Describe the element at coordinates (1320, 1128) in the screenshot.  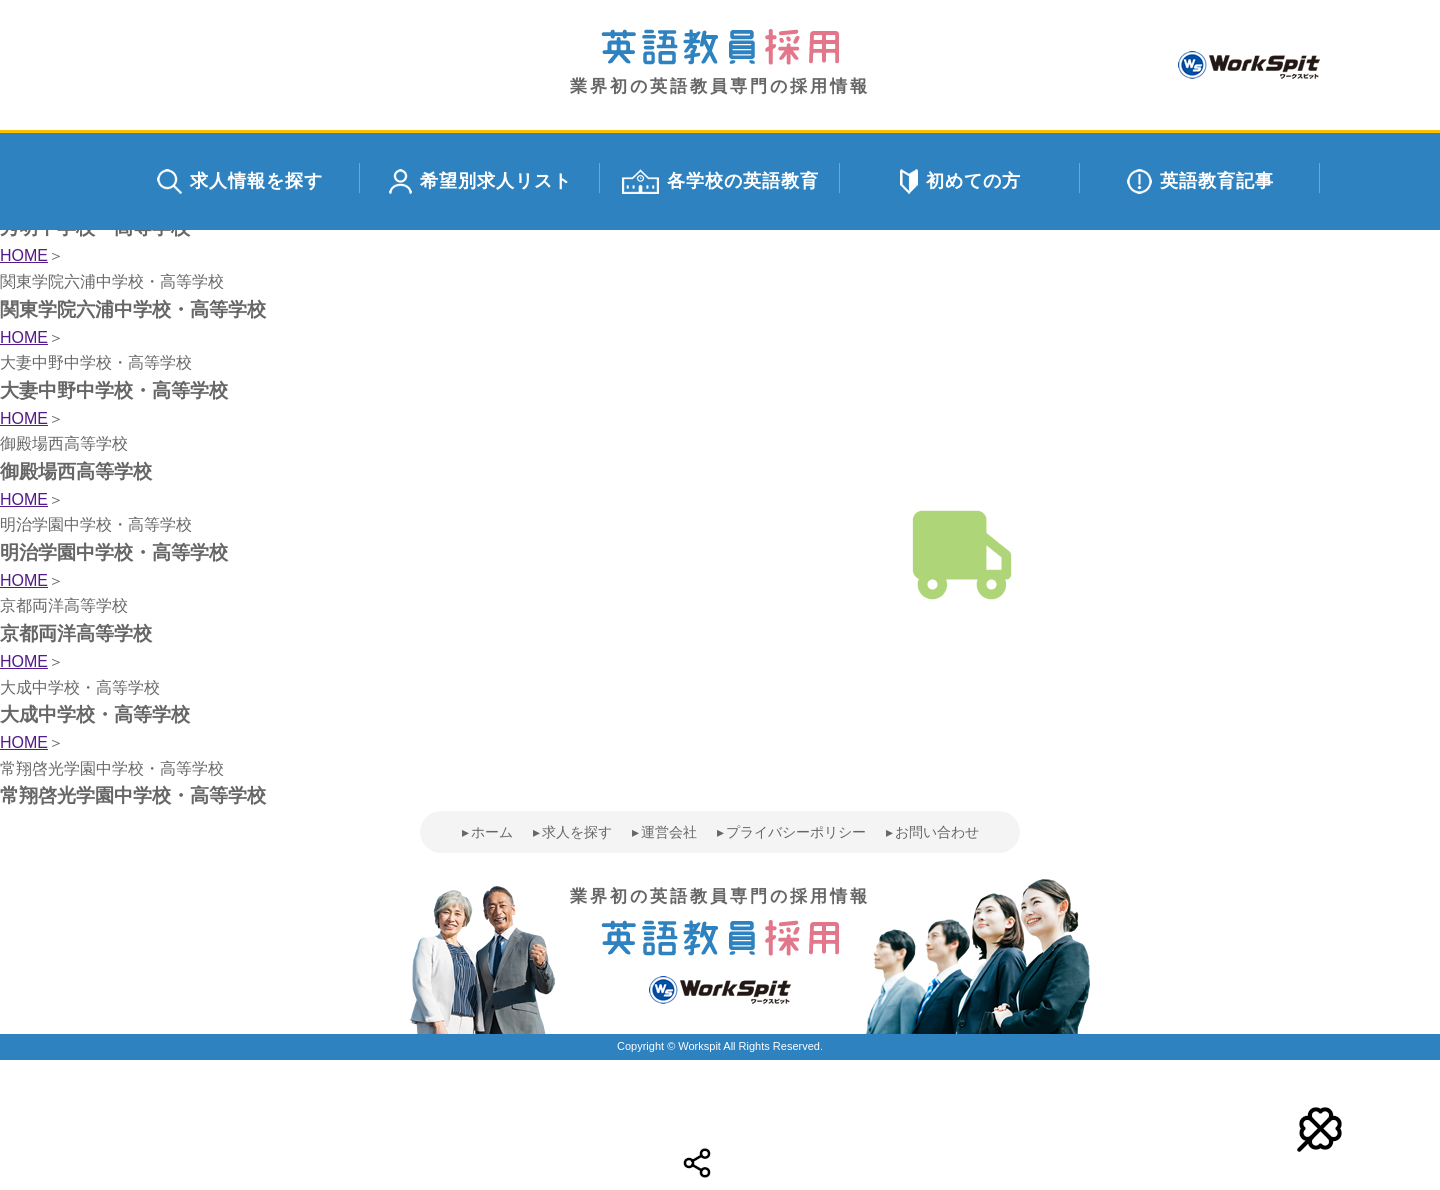
I see `indicates a lucky or bonus reward feature` at that location.